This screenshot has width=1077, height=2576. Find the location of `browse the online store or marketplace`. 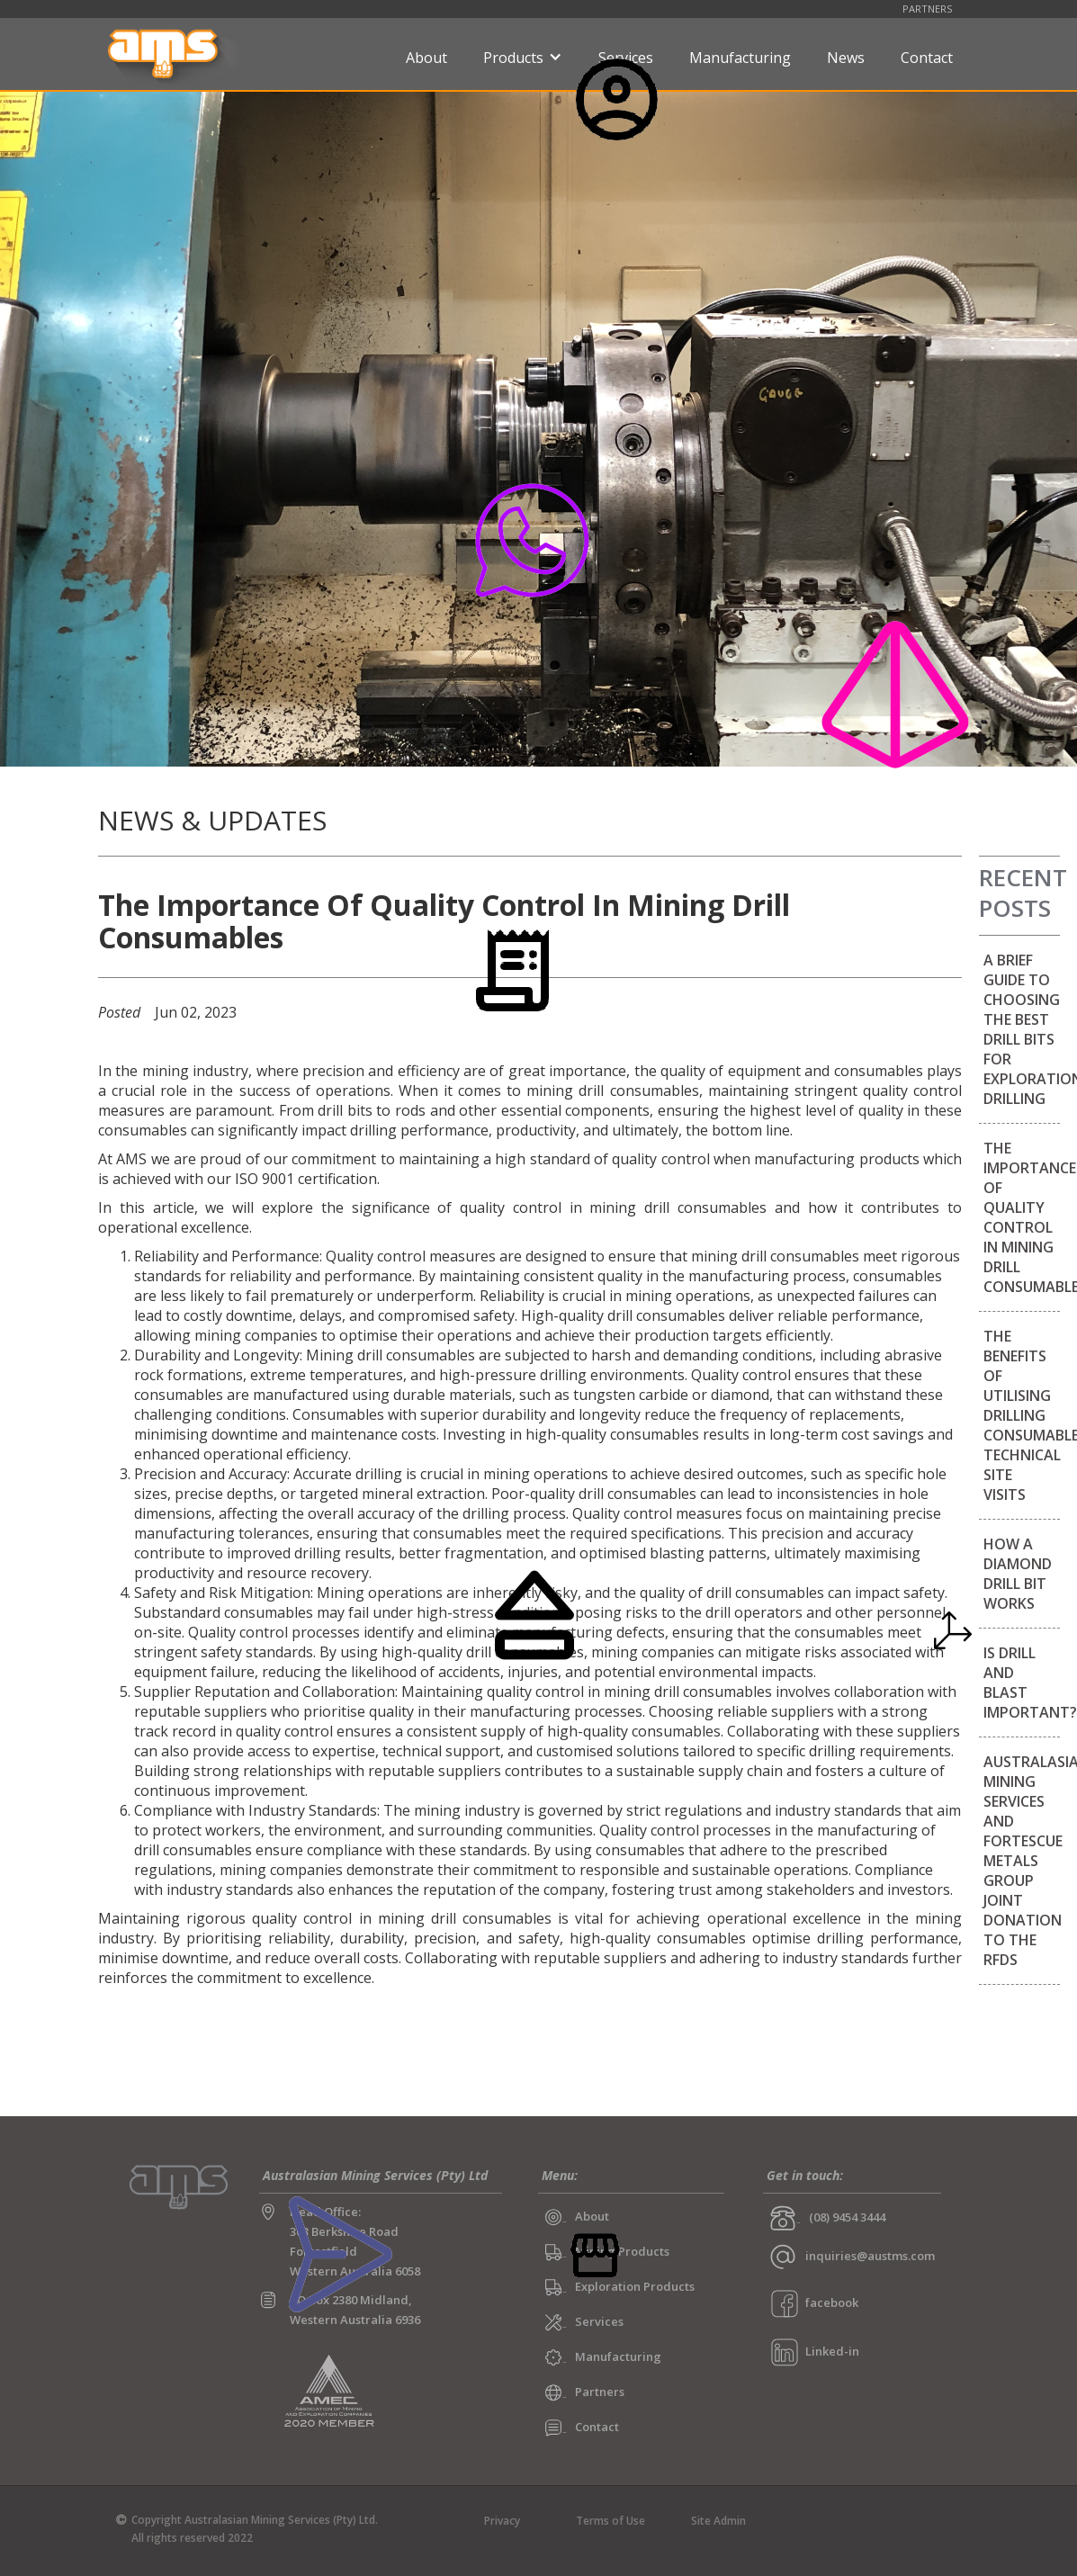

browse the online store or marketplace is located at coordinates (595, 2255).